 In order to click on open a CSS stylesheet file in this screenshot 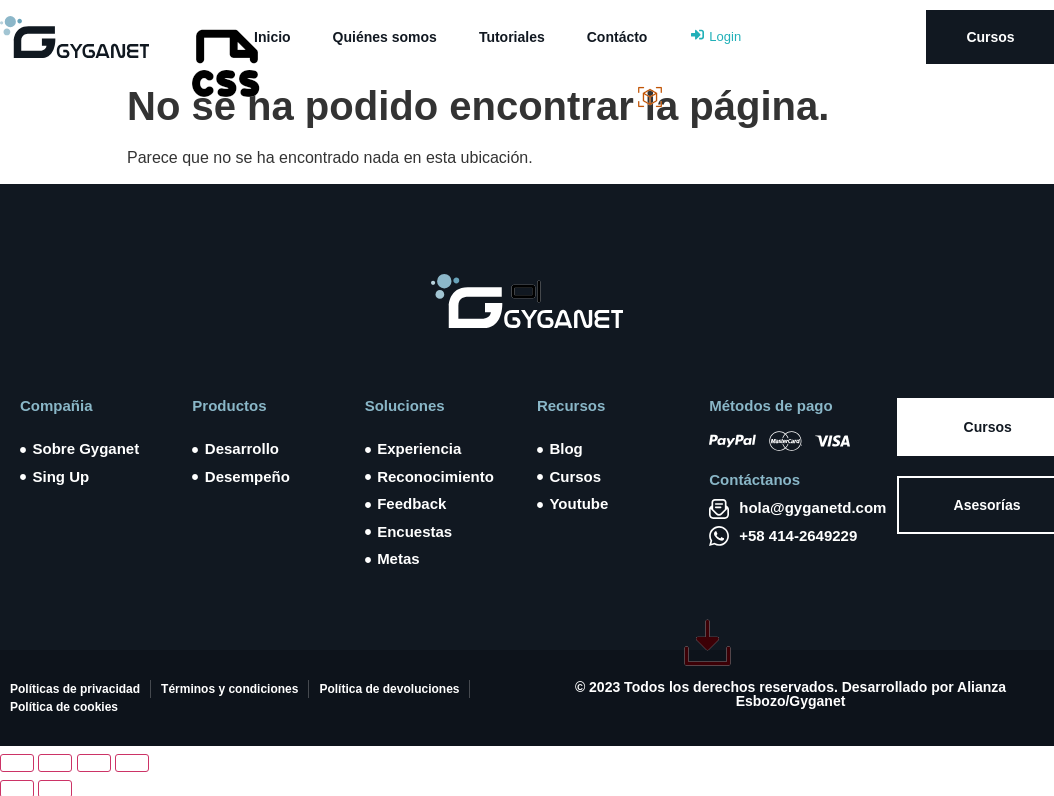, I will do `click(227, 66)`.